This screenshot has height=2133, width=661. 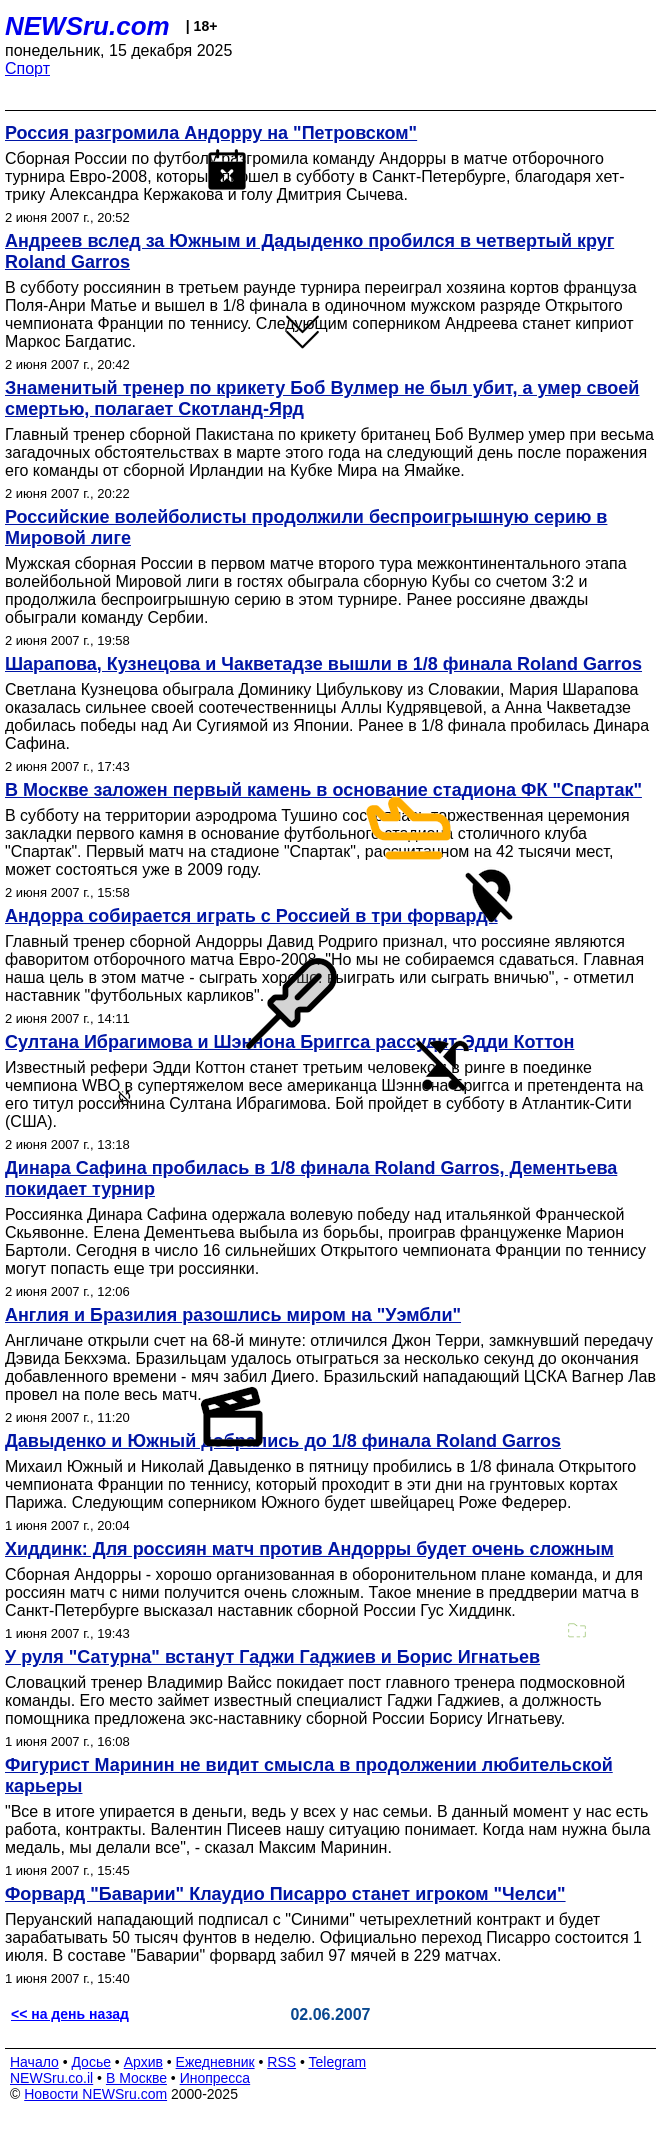 I want to click on expand to show more content below, so click(x=302, y=330).